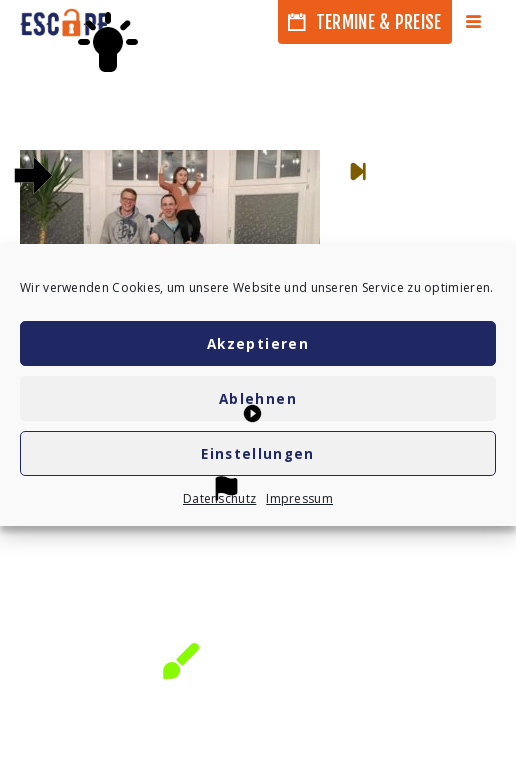 This screenshot has width=516, height=770. Describe the element at coordinates (252, 413) in the screenshot. I see `play media or video content` at that location.